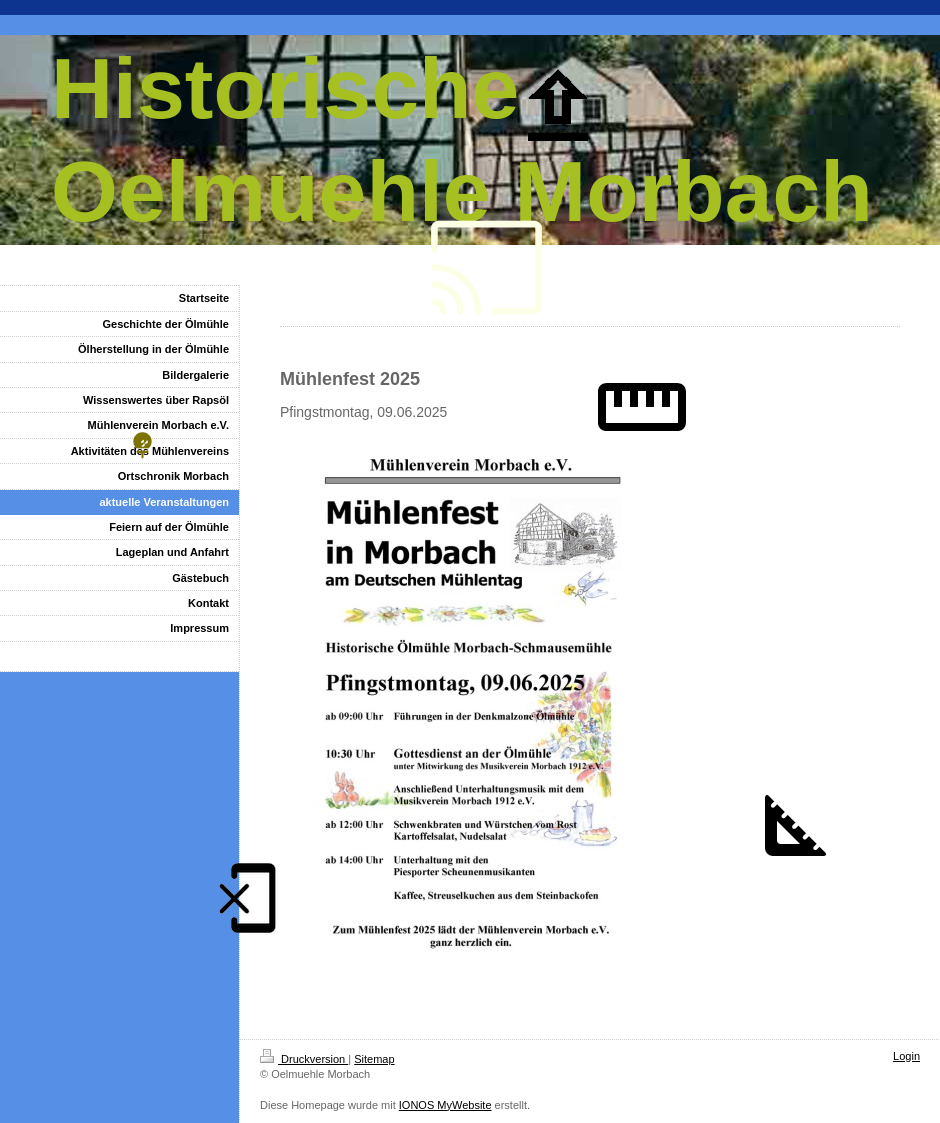 This screenshot has height=1123, width=940. What do you see at coordinates (486, 267) in the screenshot?
I see `cast your screen to another device` at bounding box center [486, 267].